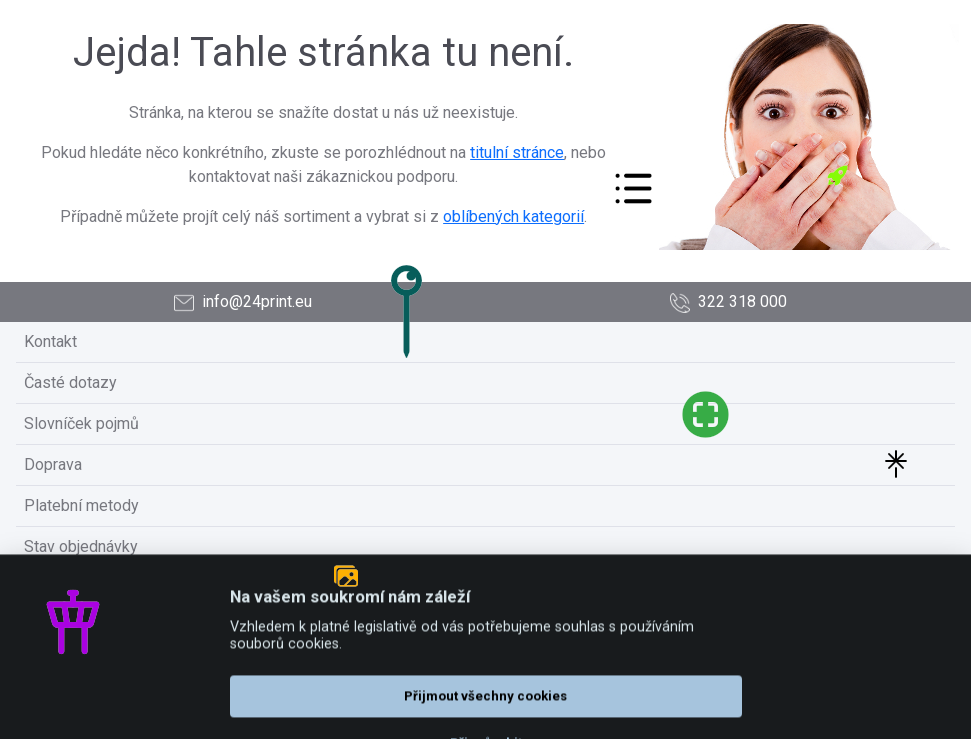 The width and height of the screenshot is (971, 739). I want to click on tap to scan a QR code or barcode, so click(705, 414).